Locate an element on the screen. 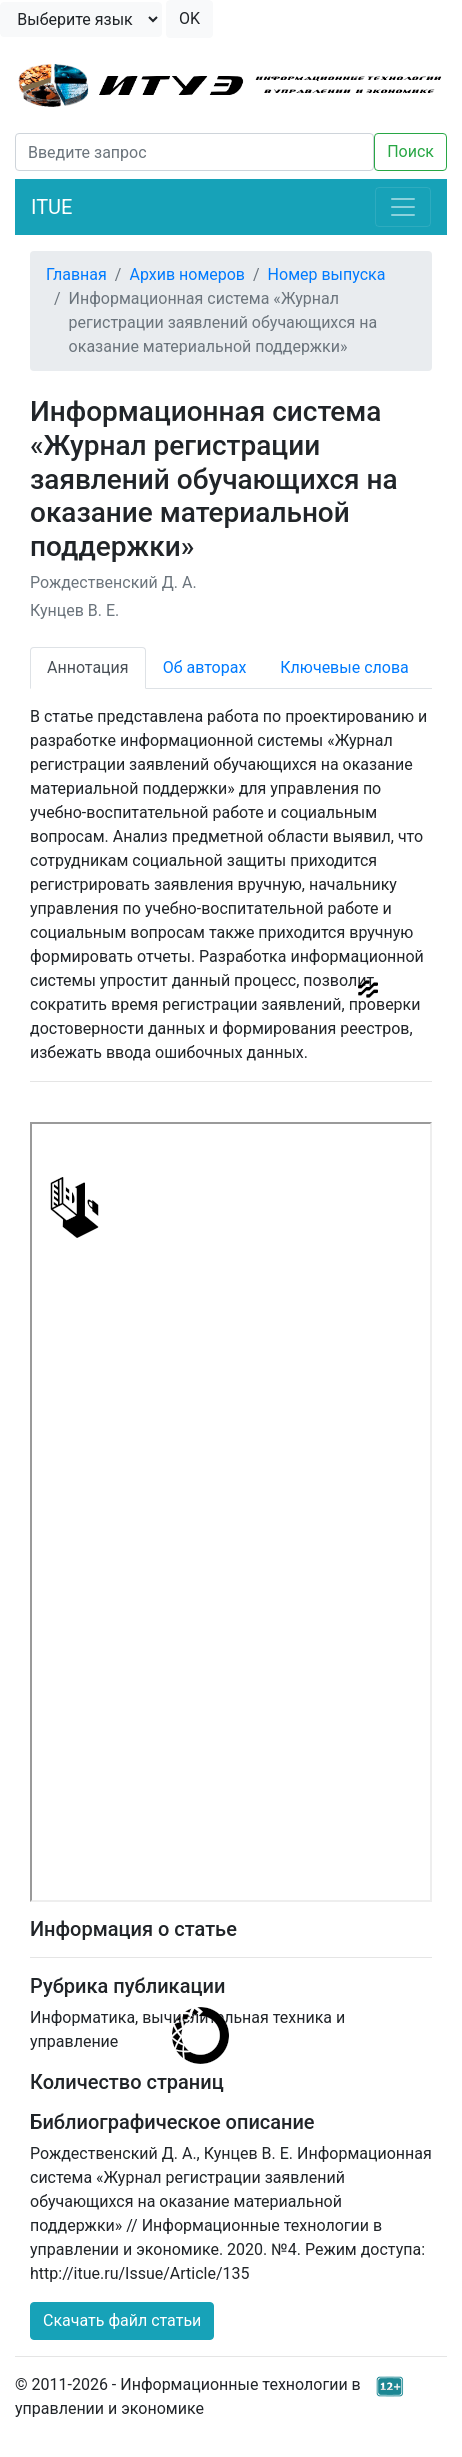 This screenshot has width=462, height=2457. open anaconda navigator is located at coordinates (200, 2035).